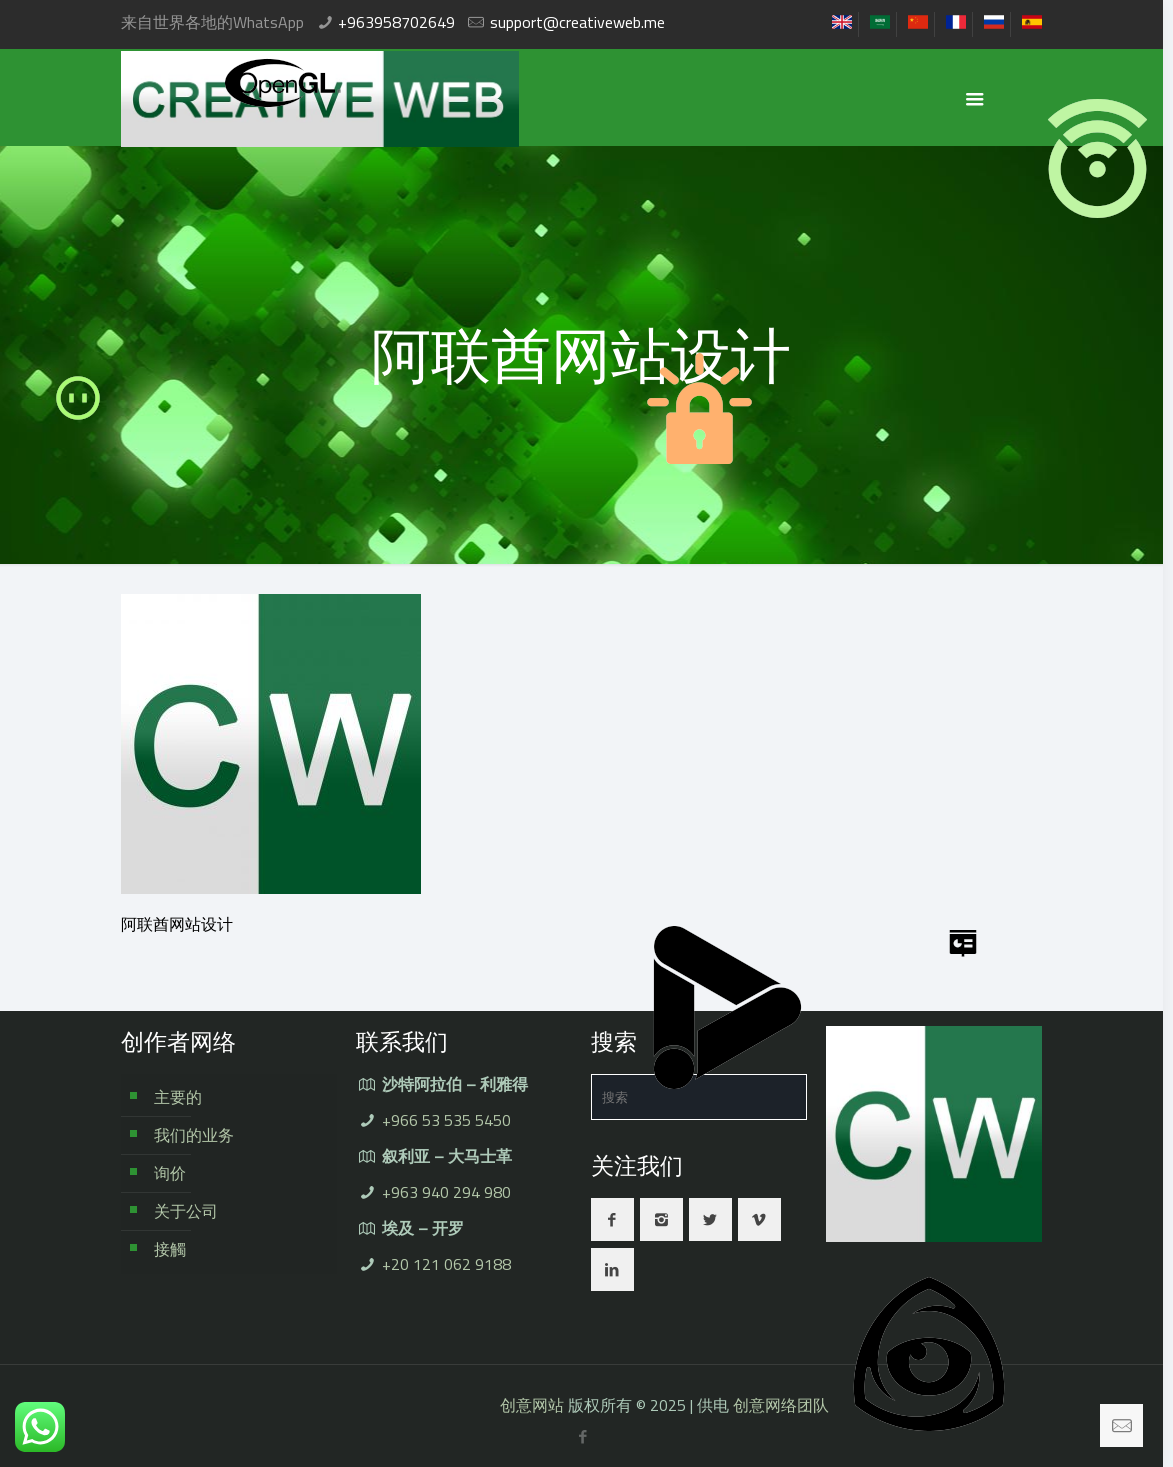 The height and width of the screenshot is (1467, 1173). What do you see at coordinates (699, 408) in the screenshot?
I see `let's encrypt logo - indicates SSL/TLS certificate provider` at bounding box center [699, 408].